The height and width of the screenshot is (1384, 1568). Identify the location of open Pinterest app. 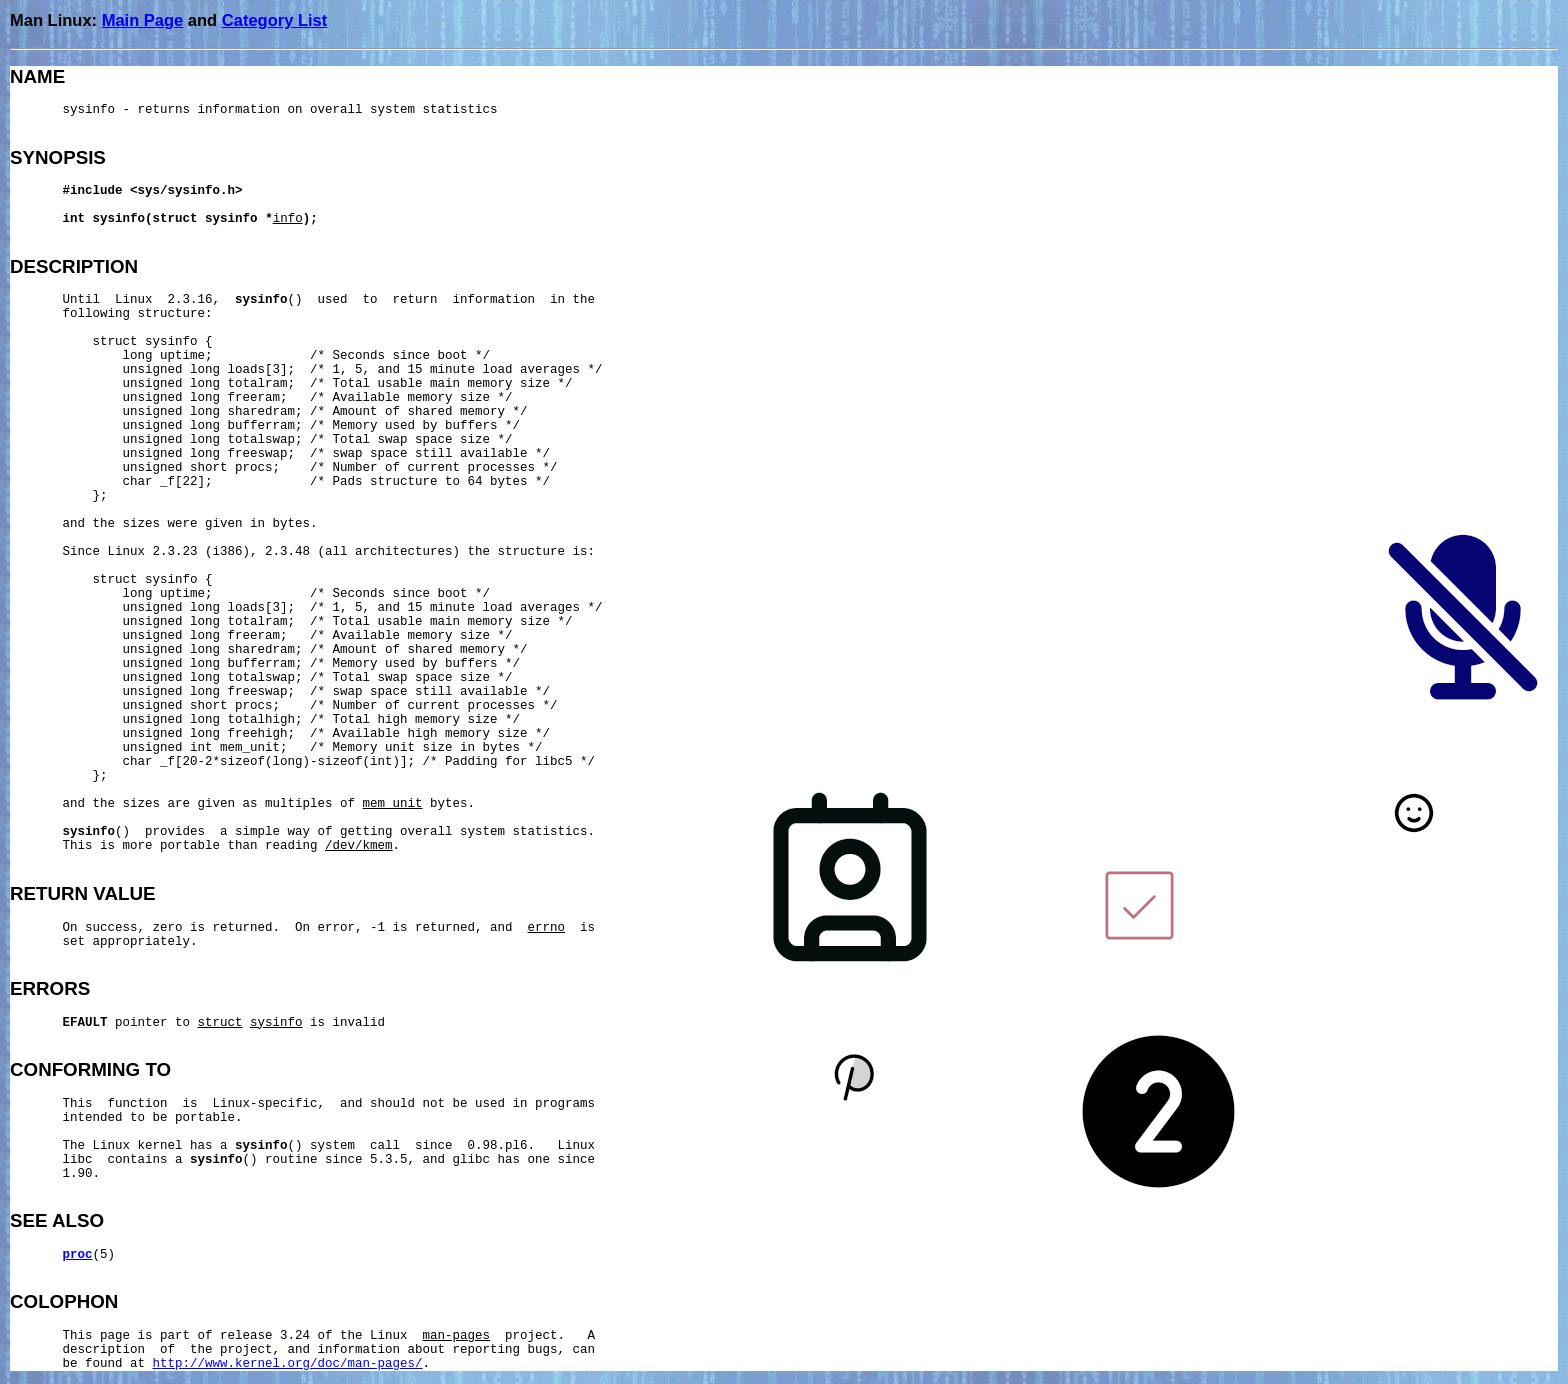
(852, 1077).